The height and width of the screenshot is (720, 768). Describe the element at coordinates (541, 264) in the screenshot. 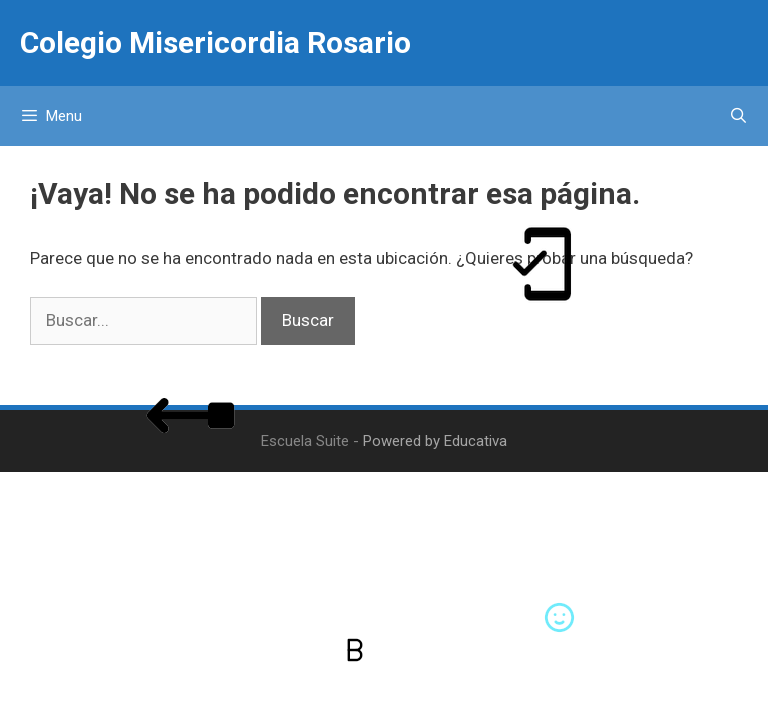

I see `indicates mobile-friendly or responsive design` at that location.